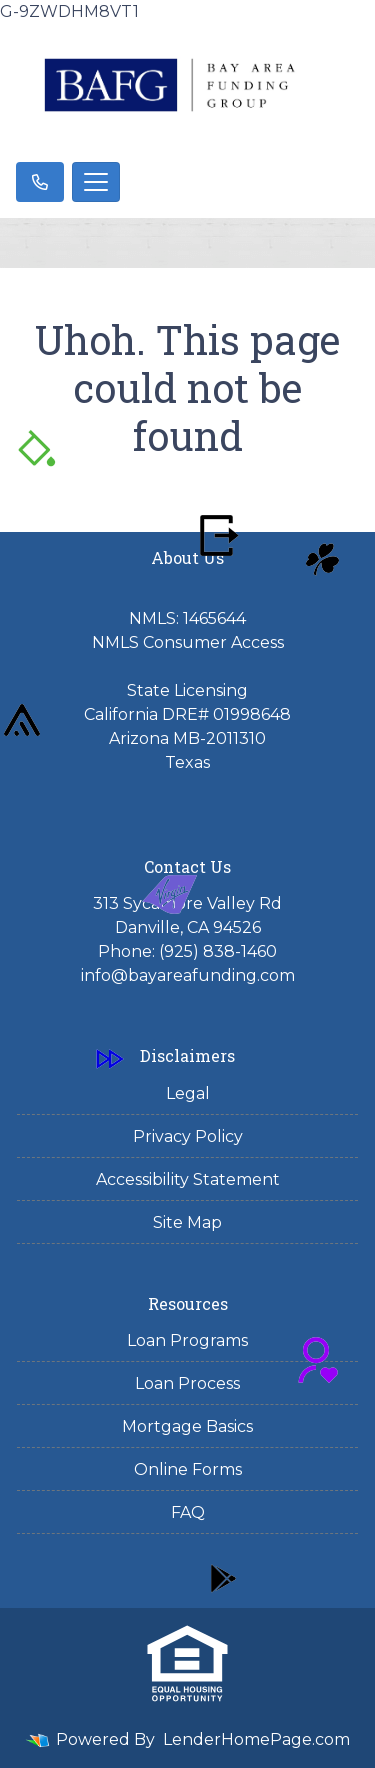 This screenshot has height=1768, width=375. What do you see at coordinates (36, 448) in the screenshot?
I see `access color fill or paint tool` at bounding box center [36, 448].